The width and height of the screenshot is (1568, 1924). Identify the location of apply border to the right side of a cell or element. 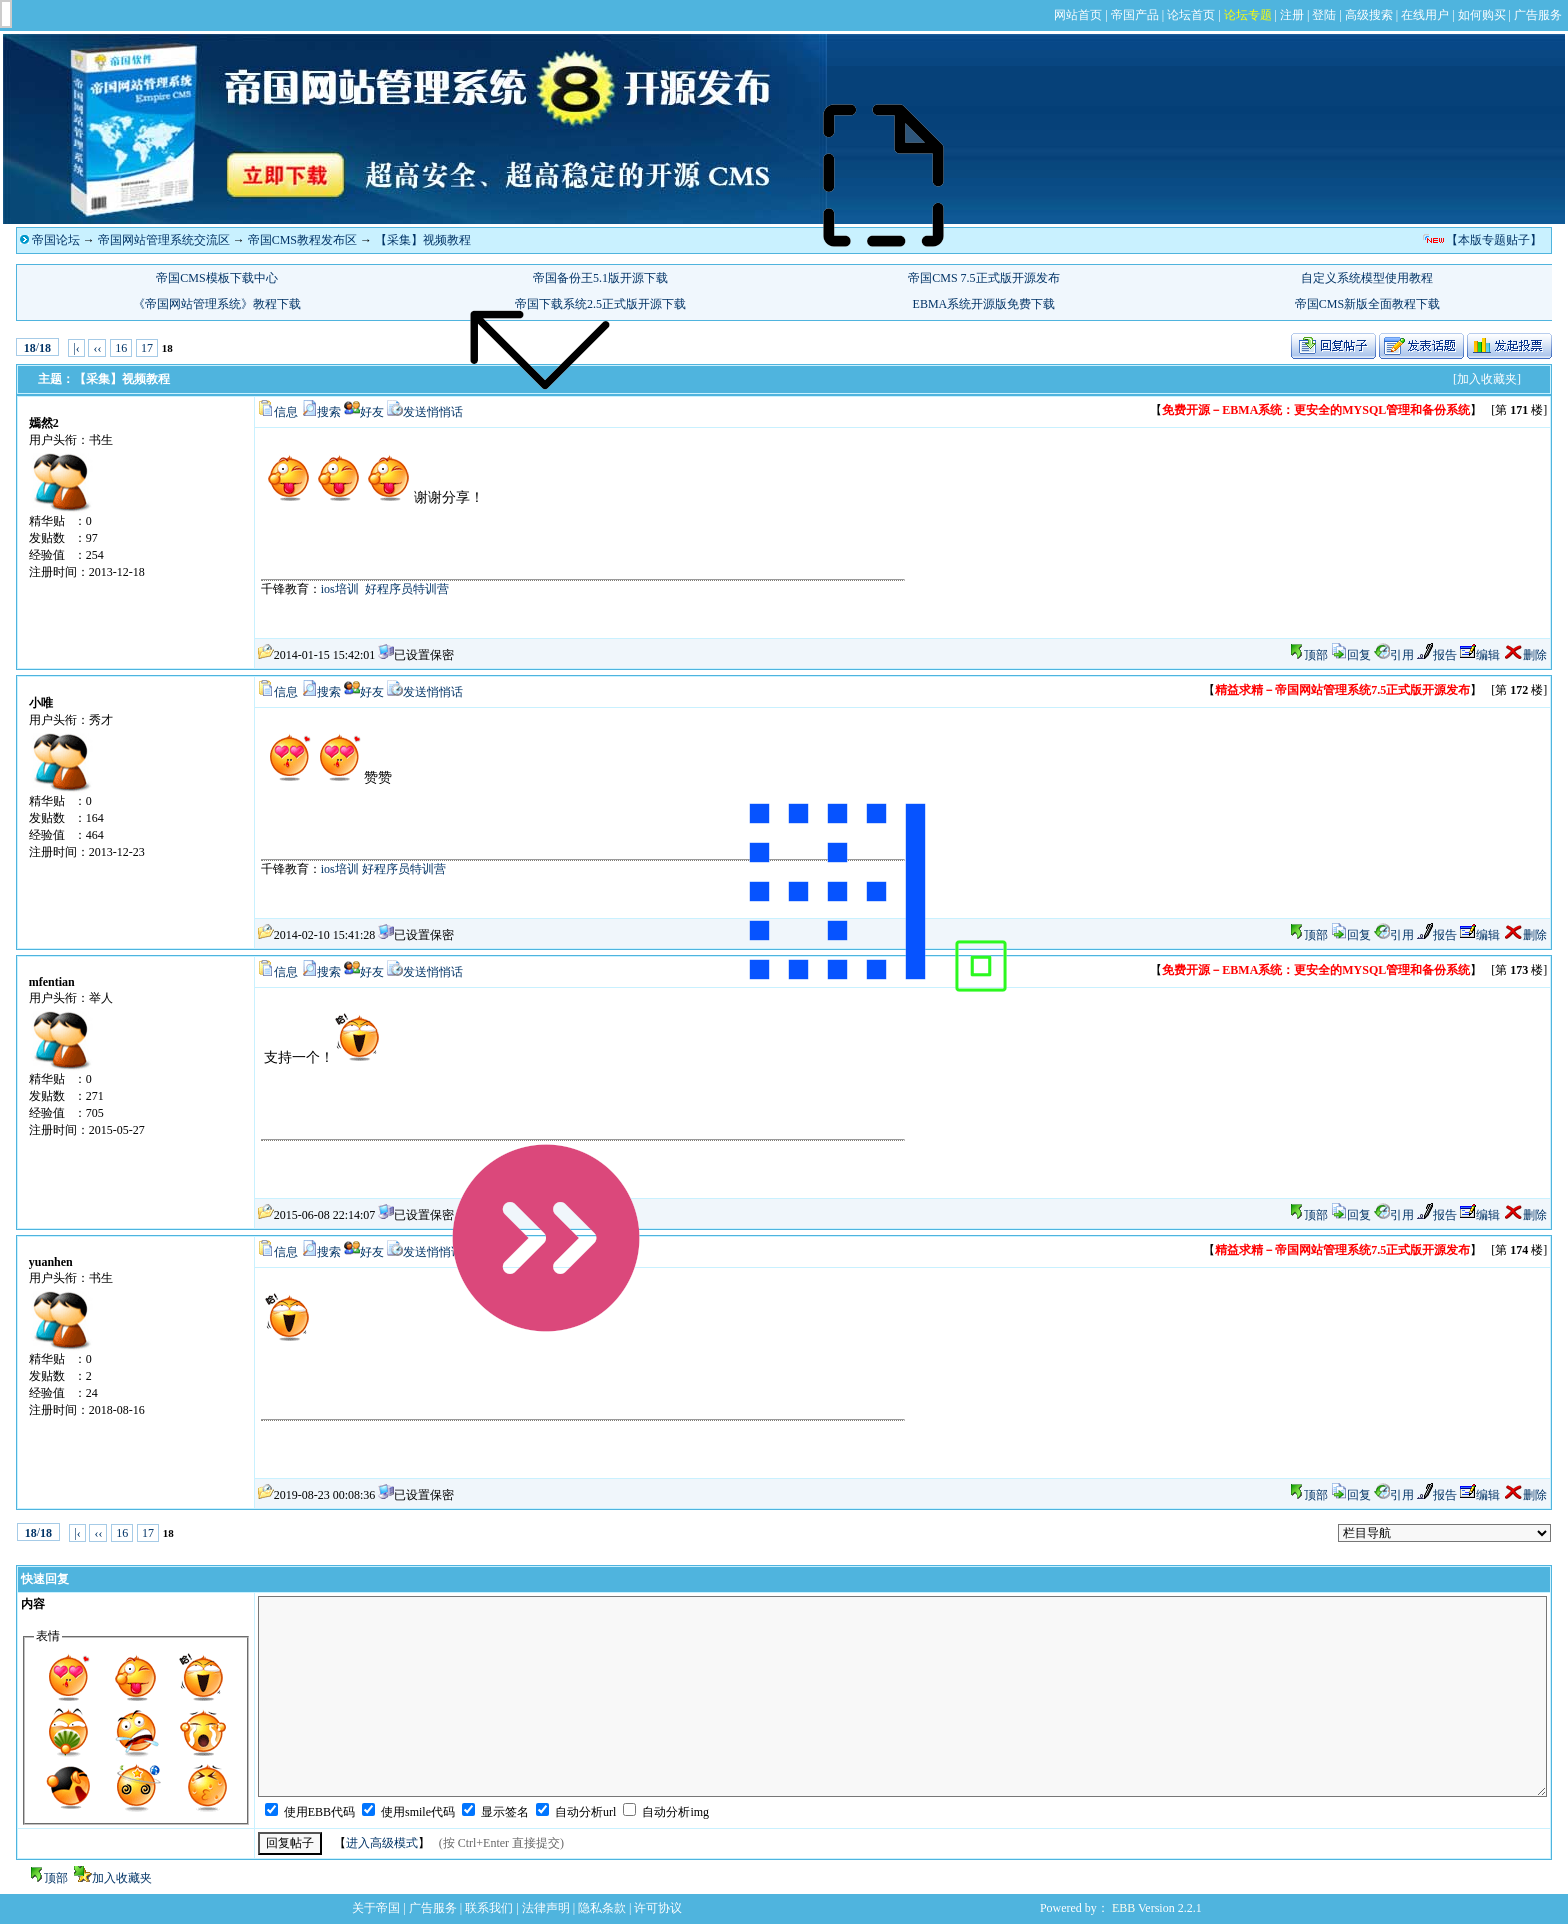
(837, 891).